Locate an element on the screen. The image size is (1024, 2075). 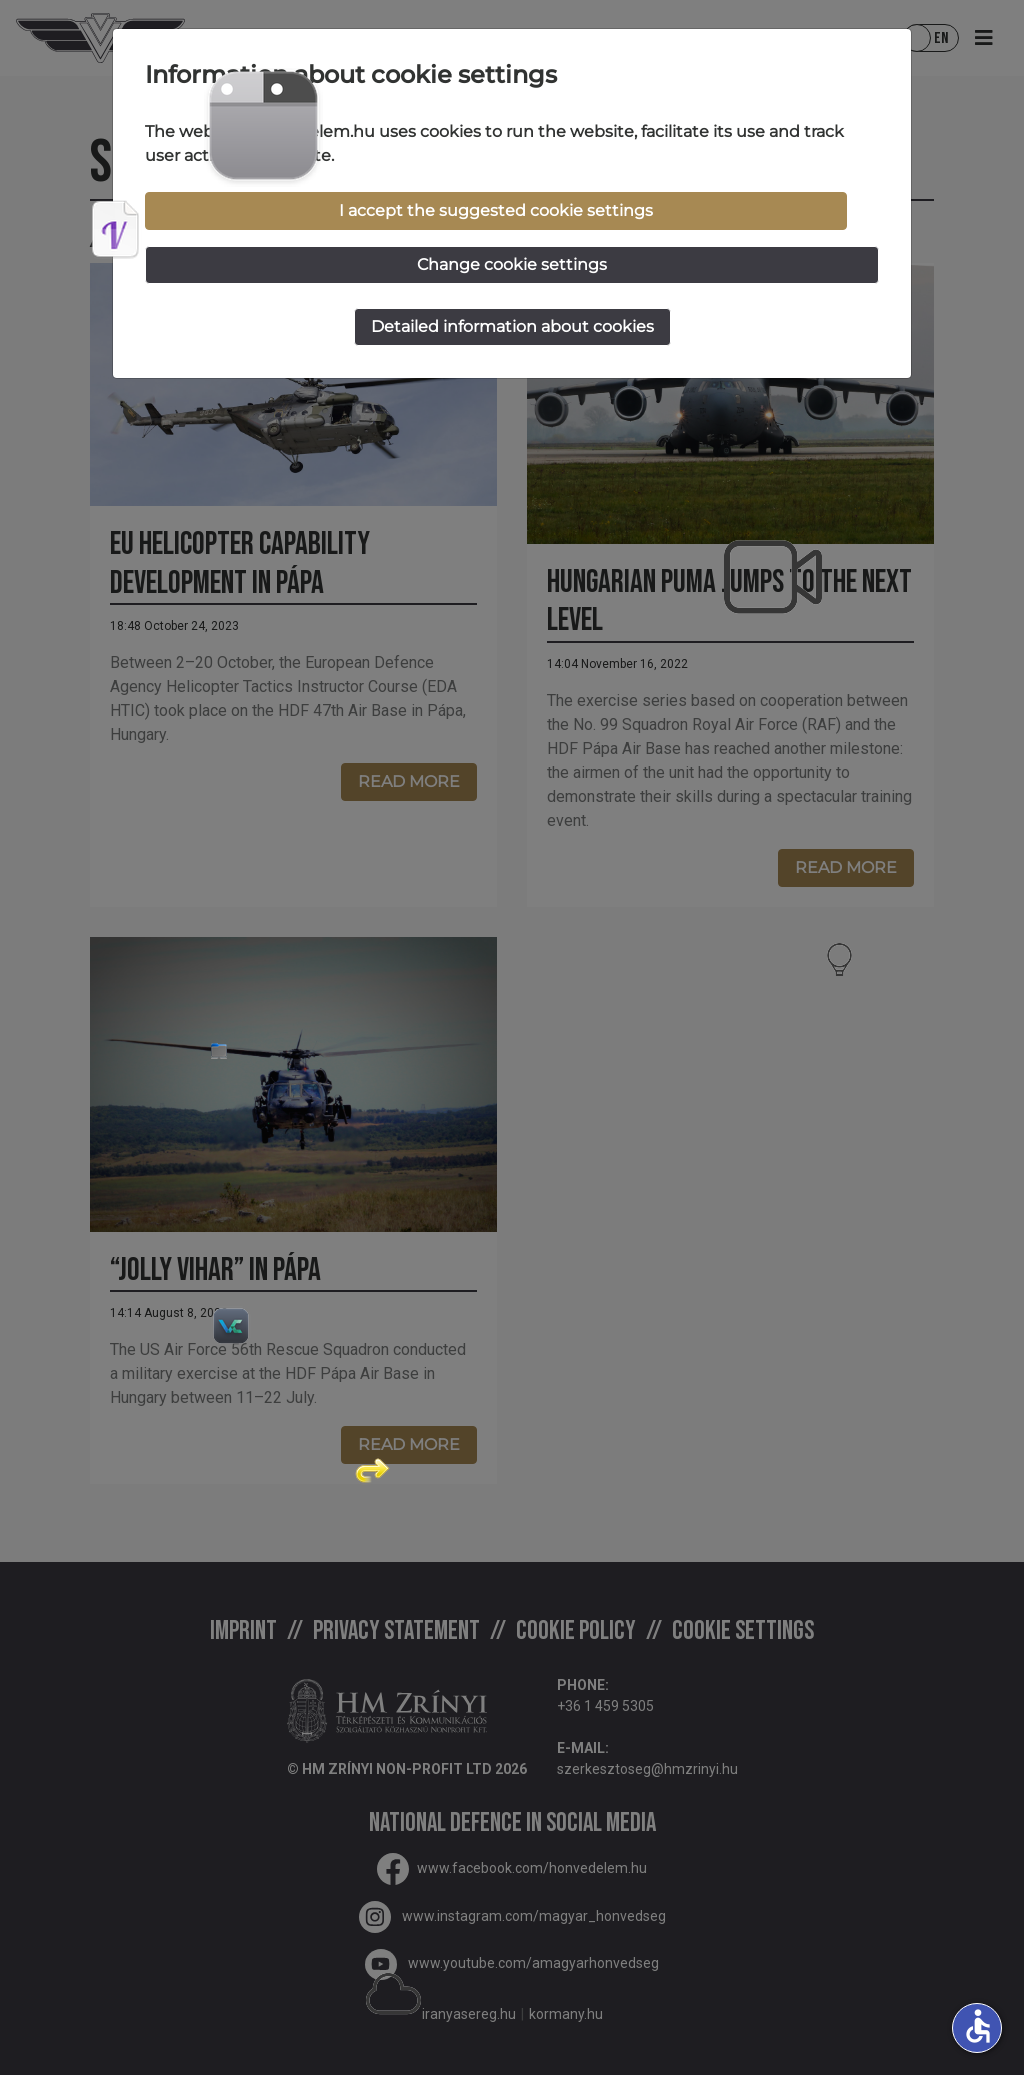
start the welcome tour or onboarding guide is located at coordinates (839, 959).